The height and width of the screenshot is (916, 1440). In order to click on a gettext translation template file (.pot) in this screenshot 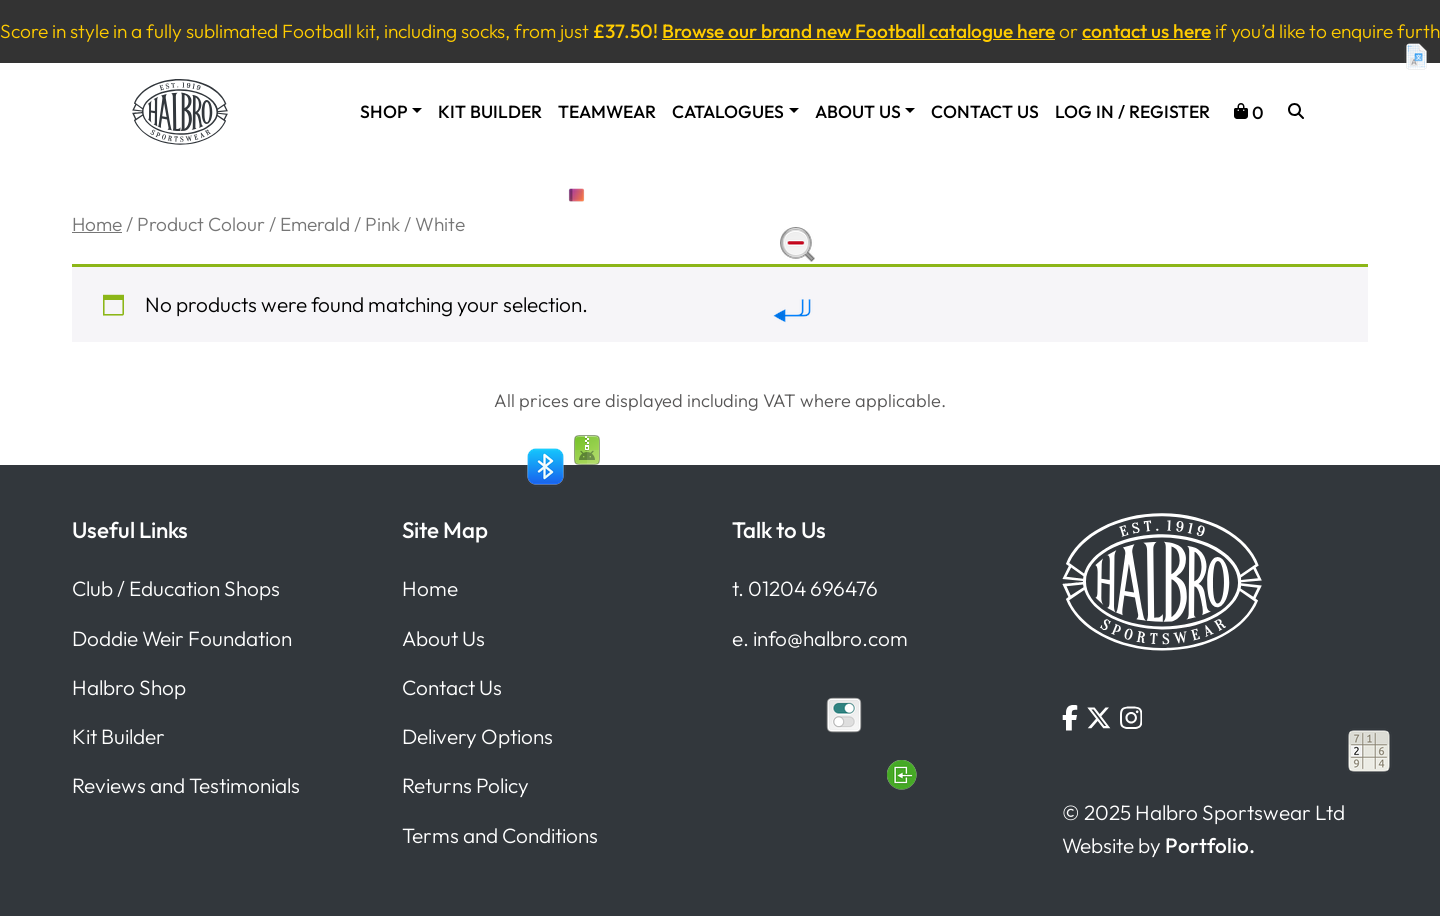, I will do `click(1416, 56)`.